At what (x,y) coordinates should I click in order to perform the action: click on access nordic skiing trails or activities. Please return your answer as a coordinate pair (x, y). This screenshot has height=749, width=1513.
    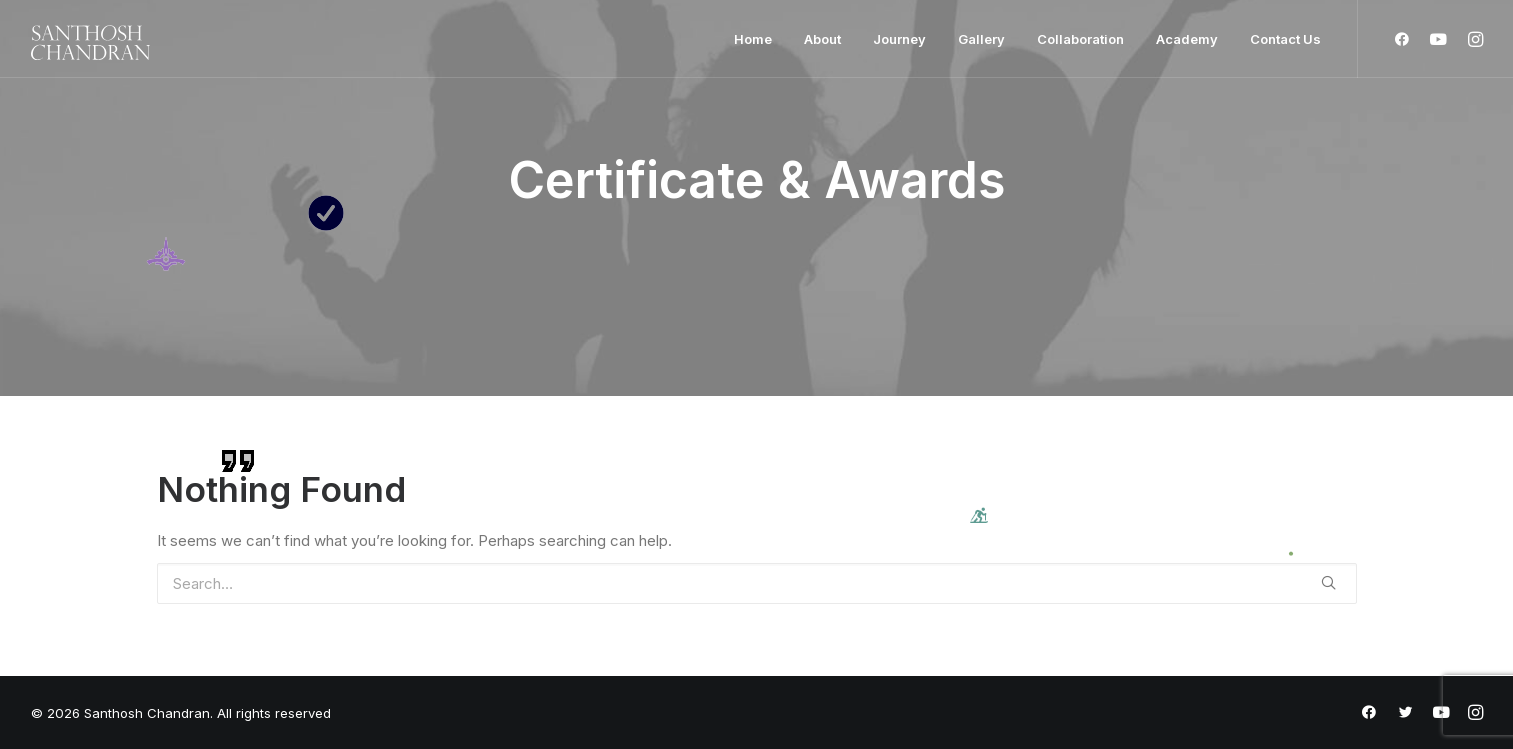
    Looking at the image, I should click on (979, 515).